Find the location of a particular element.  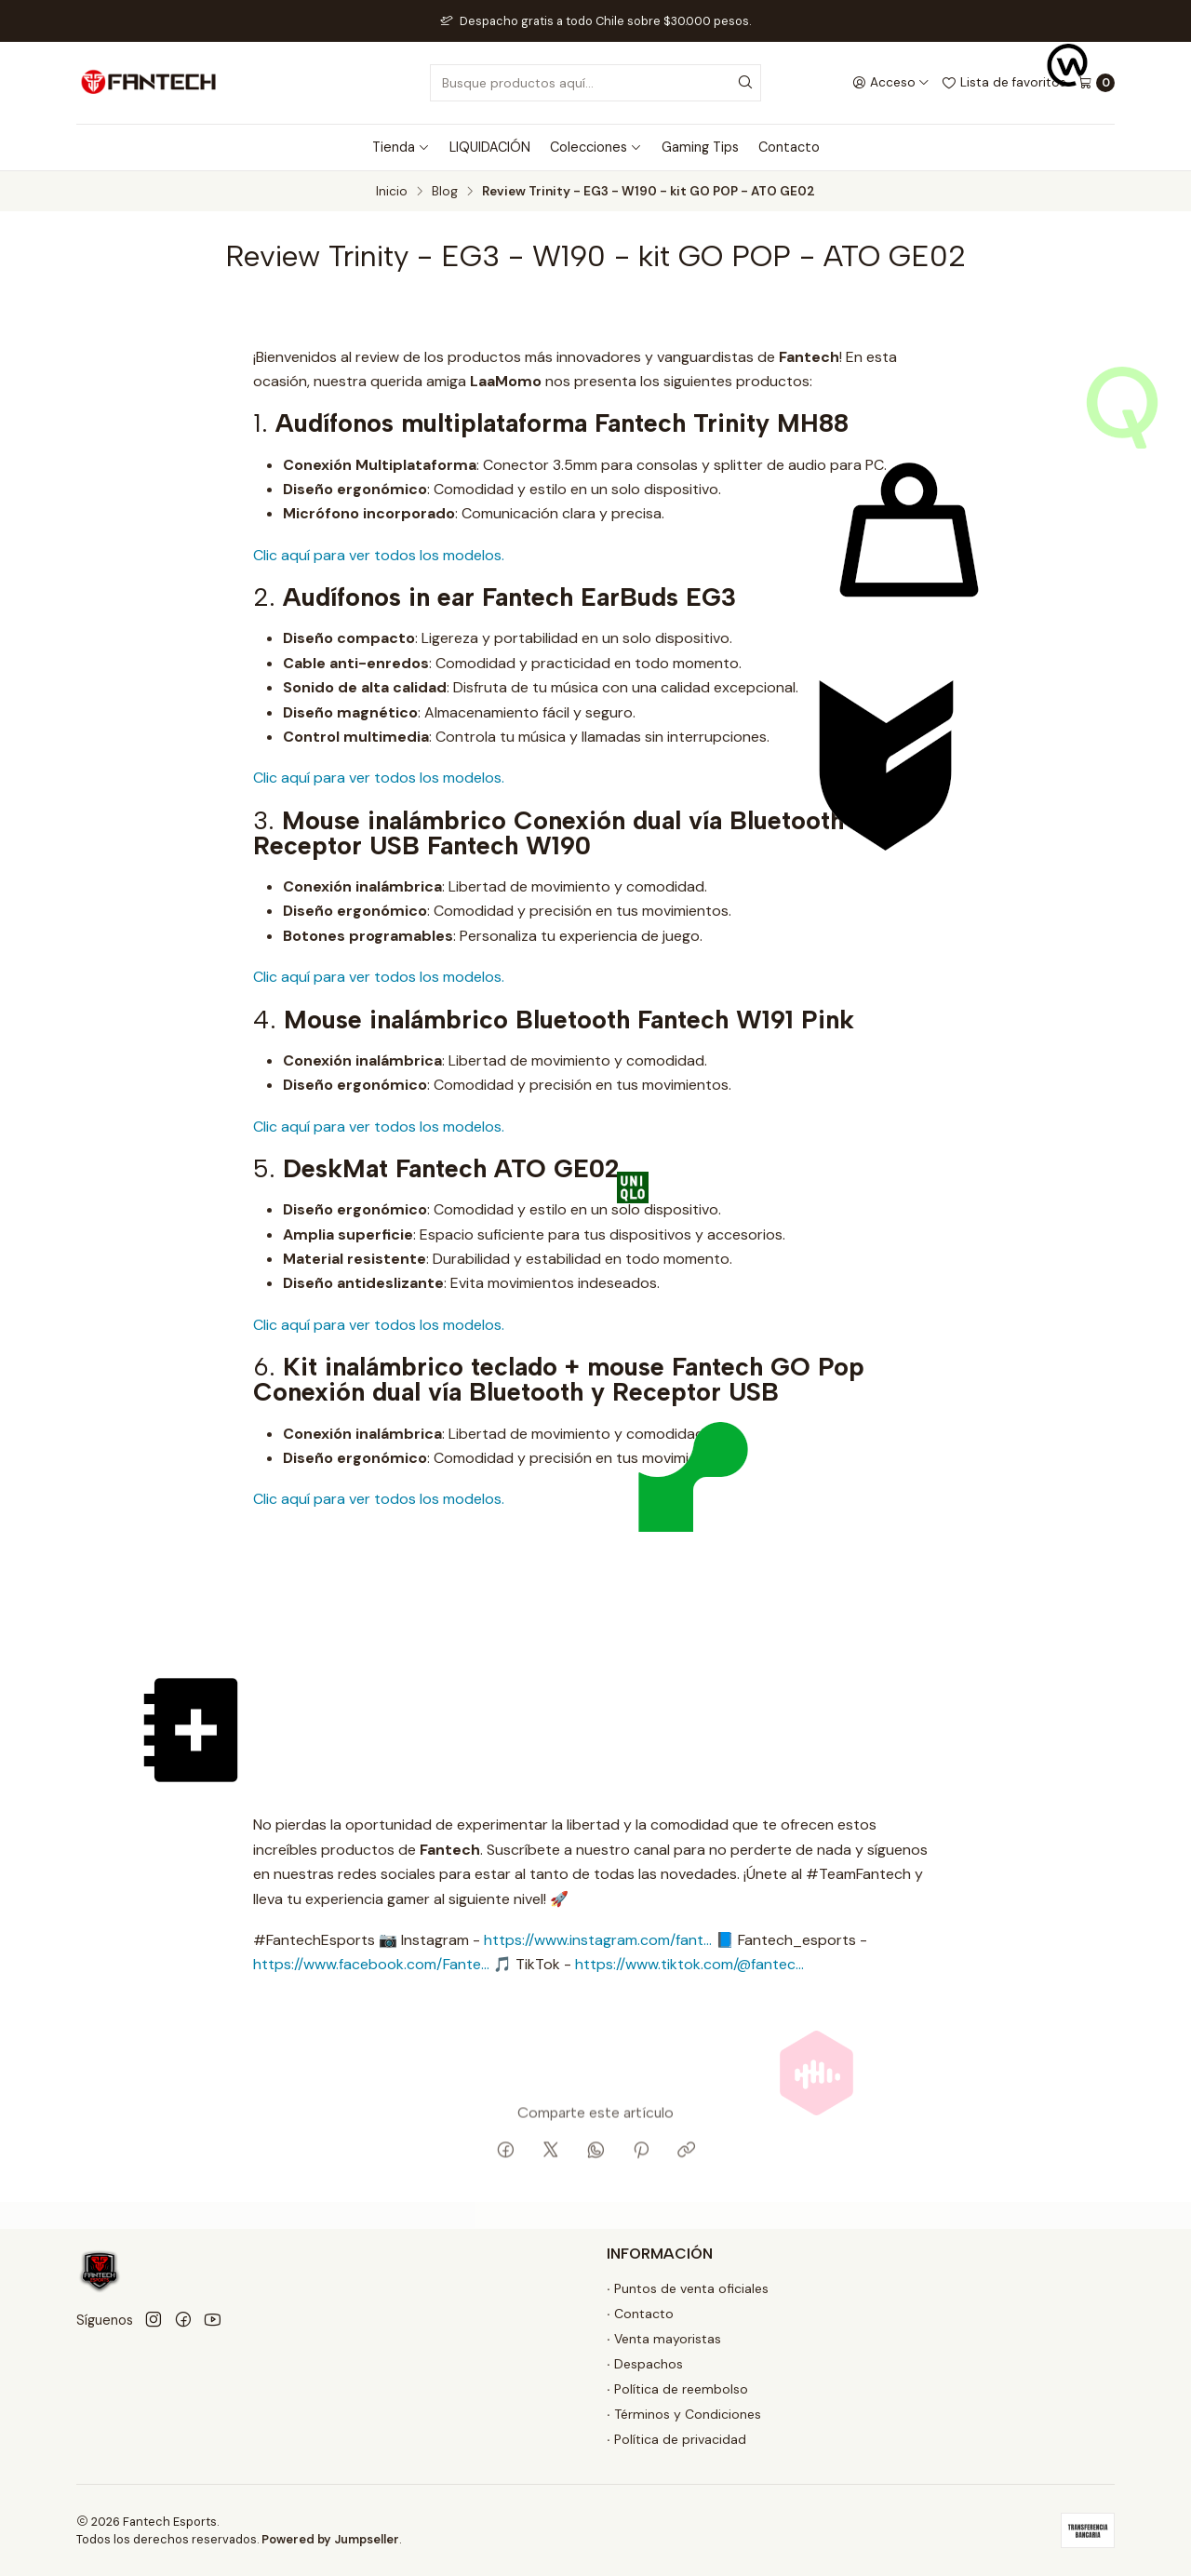

qualcomm company logo is located at coordinates (1122, 408).